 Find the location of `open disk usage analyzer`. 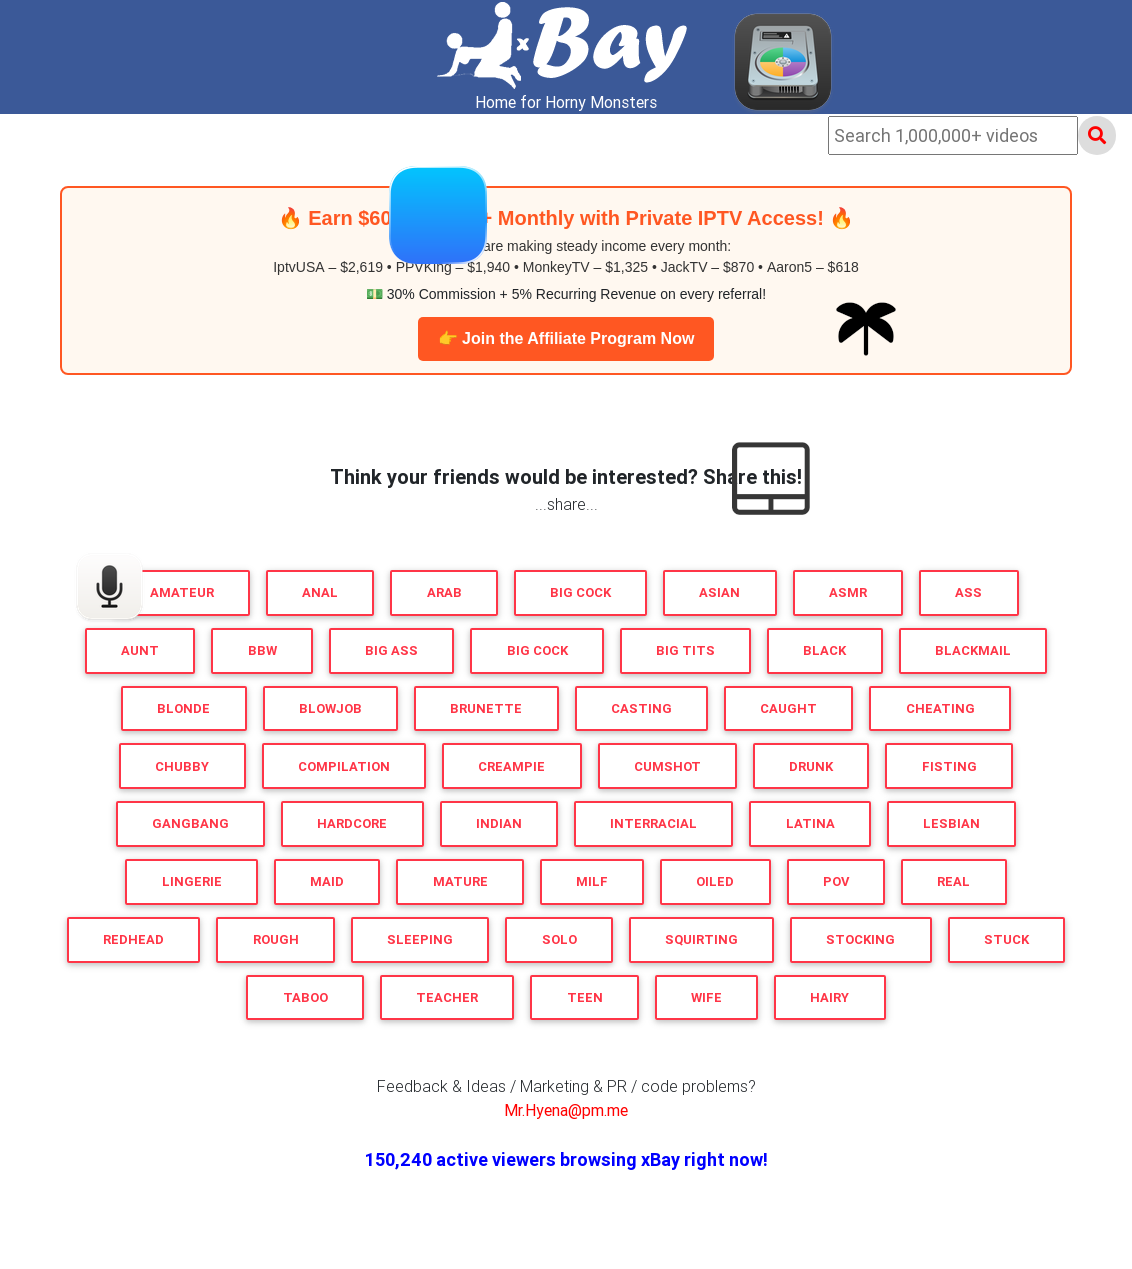

open disk usage analyzer is located at coordinates (783, 62).